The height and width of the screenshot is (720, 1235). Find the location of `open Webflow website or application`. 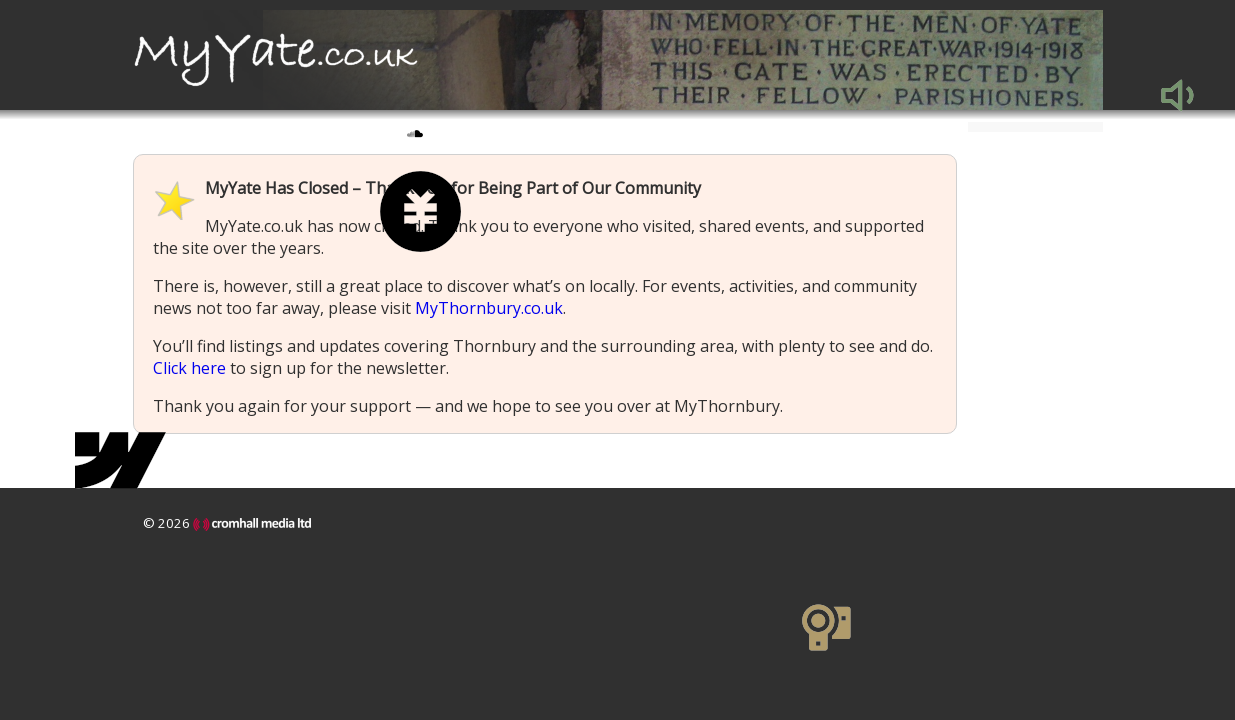

open Webflow website or application is located at coordinates (120, 460).